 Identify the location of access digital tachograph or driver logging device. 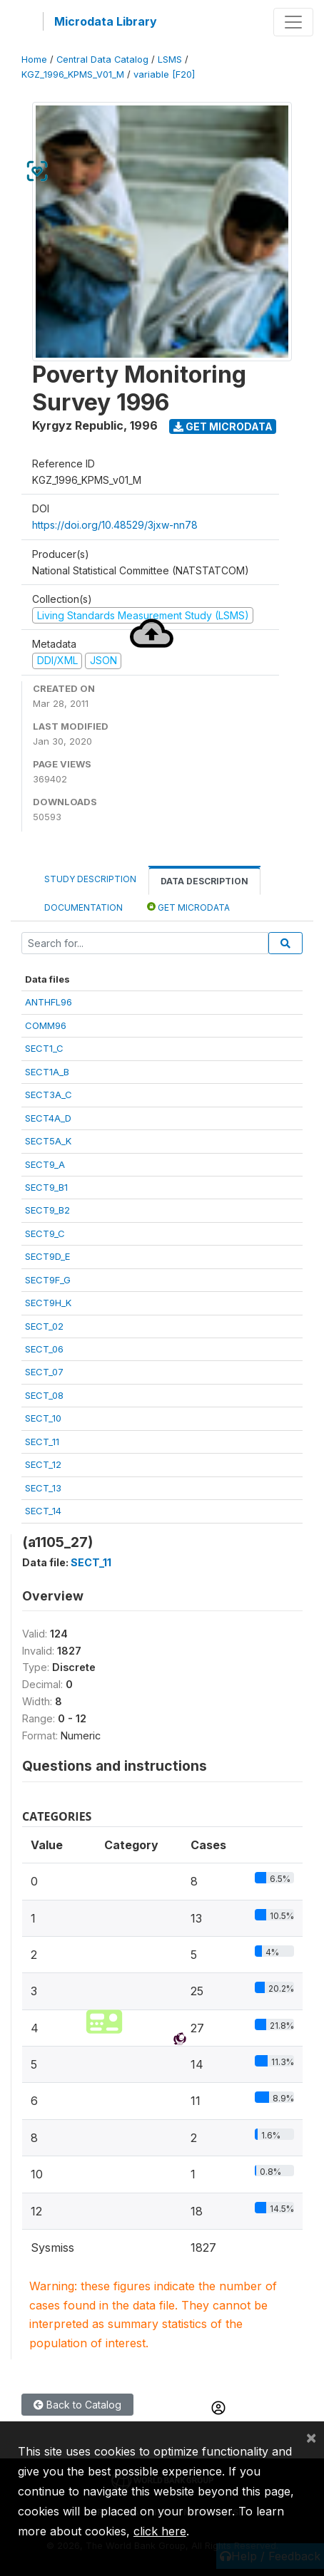
(104, 2022).